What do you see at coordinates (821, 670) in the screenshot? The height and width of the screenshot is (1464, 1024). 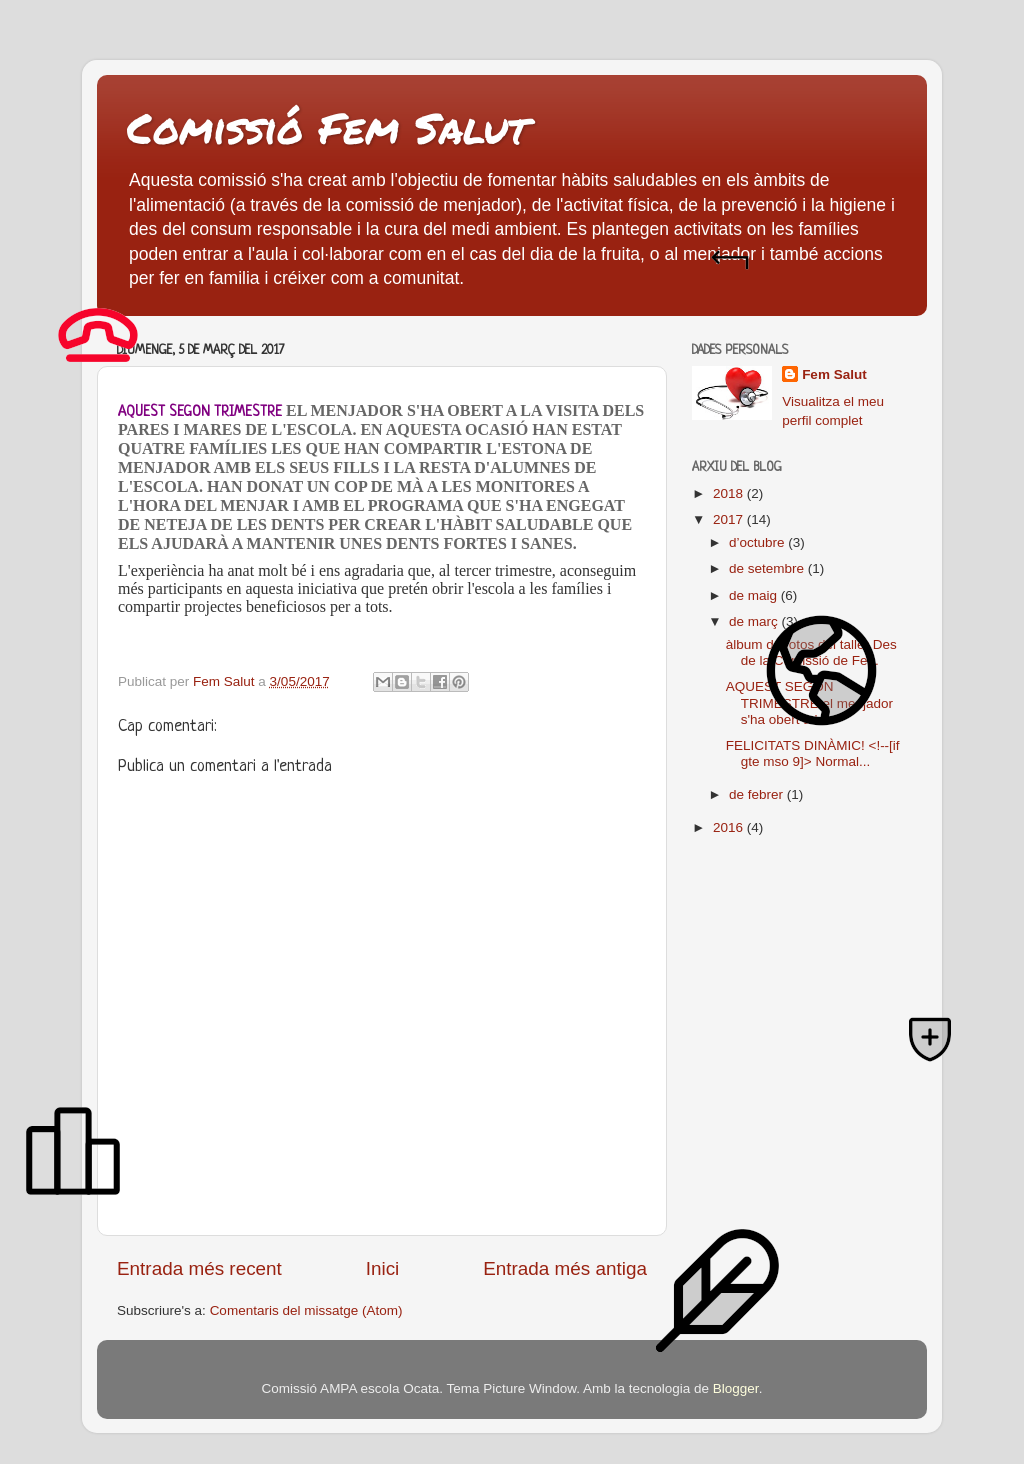 I see `view western hemisphere or americas region` at bounding box center [821, 670].